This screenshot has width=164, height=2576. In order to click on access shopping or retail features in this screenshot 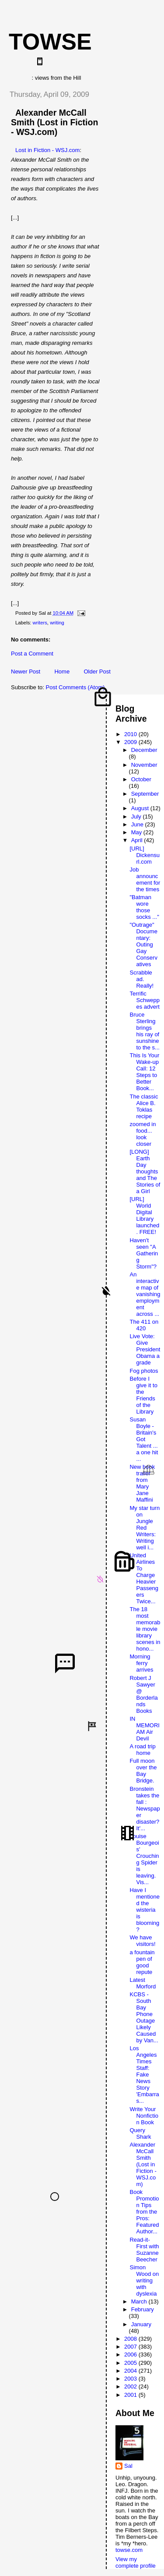, I will do `click(103, 697)`.